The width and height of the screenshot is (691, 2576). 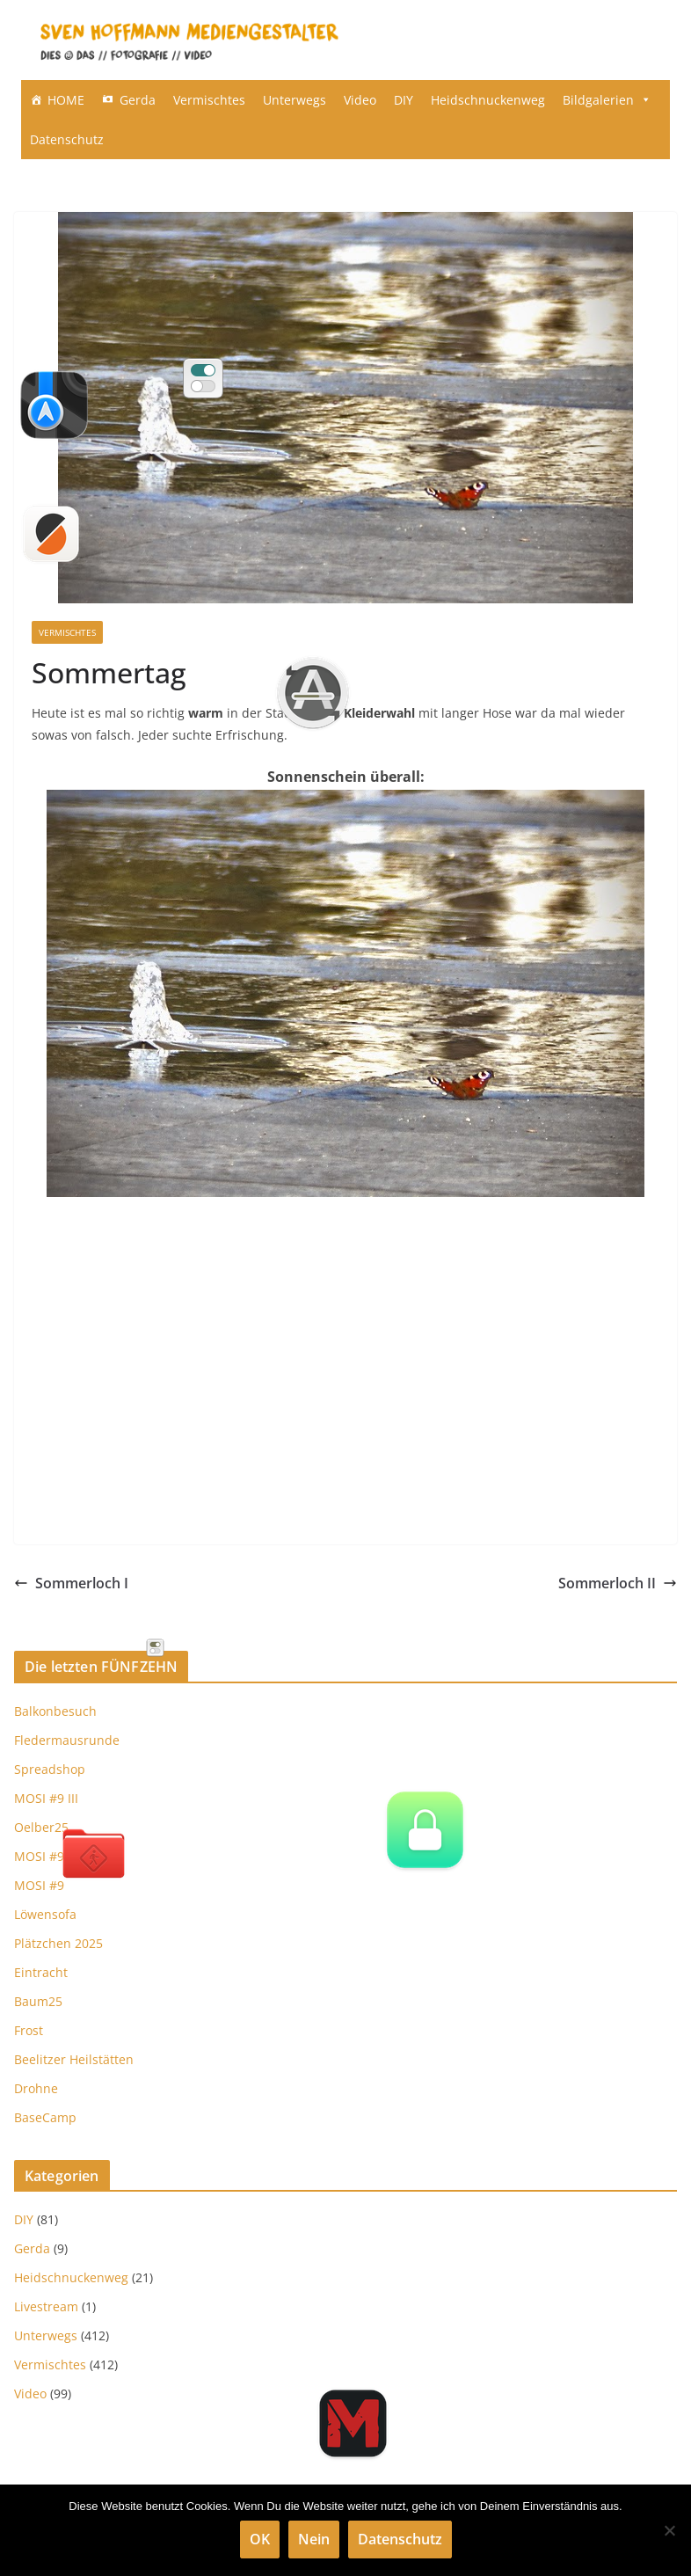 I want to click on open apple maps, so click(x=54, y=405).